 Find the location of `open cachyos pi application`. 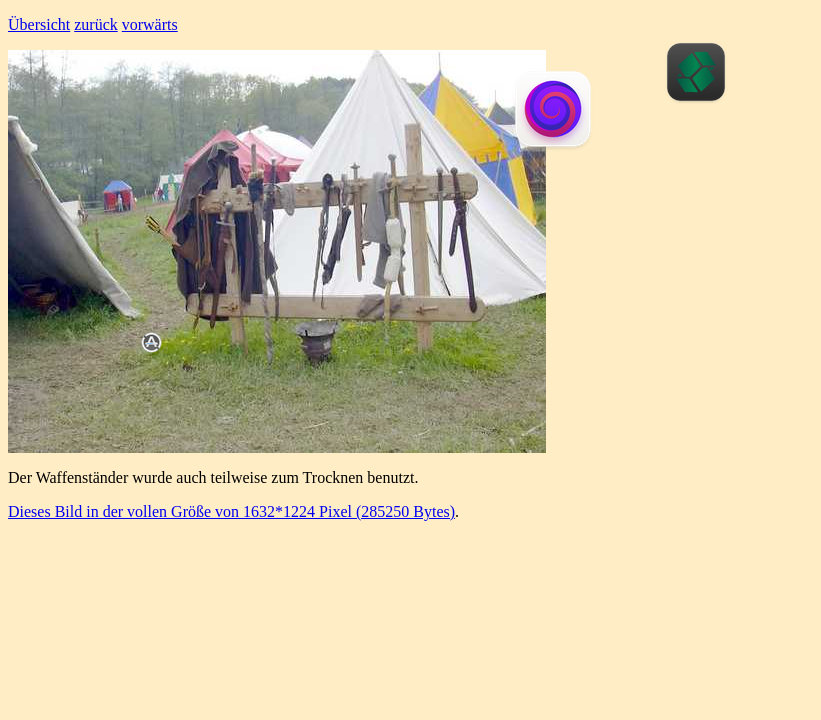

open cachyos pi application is located at coordinates (696, 72).